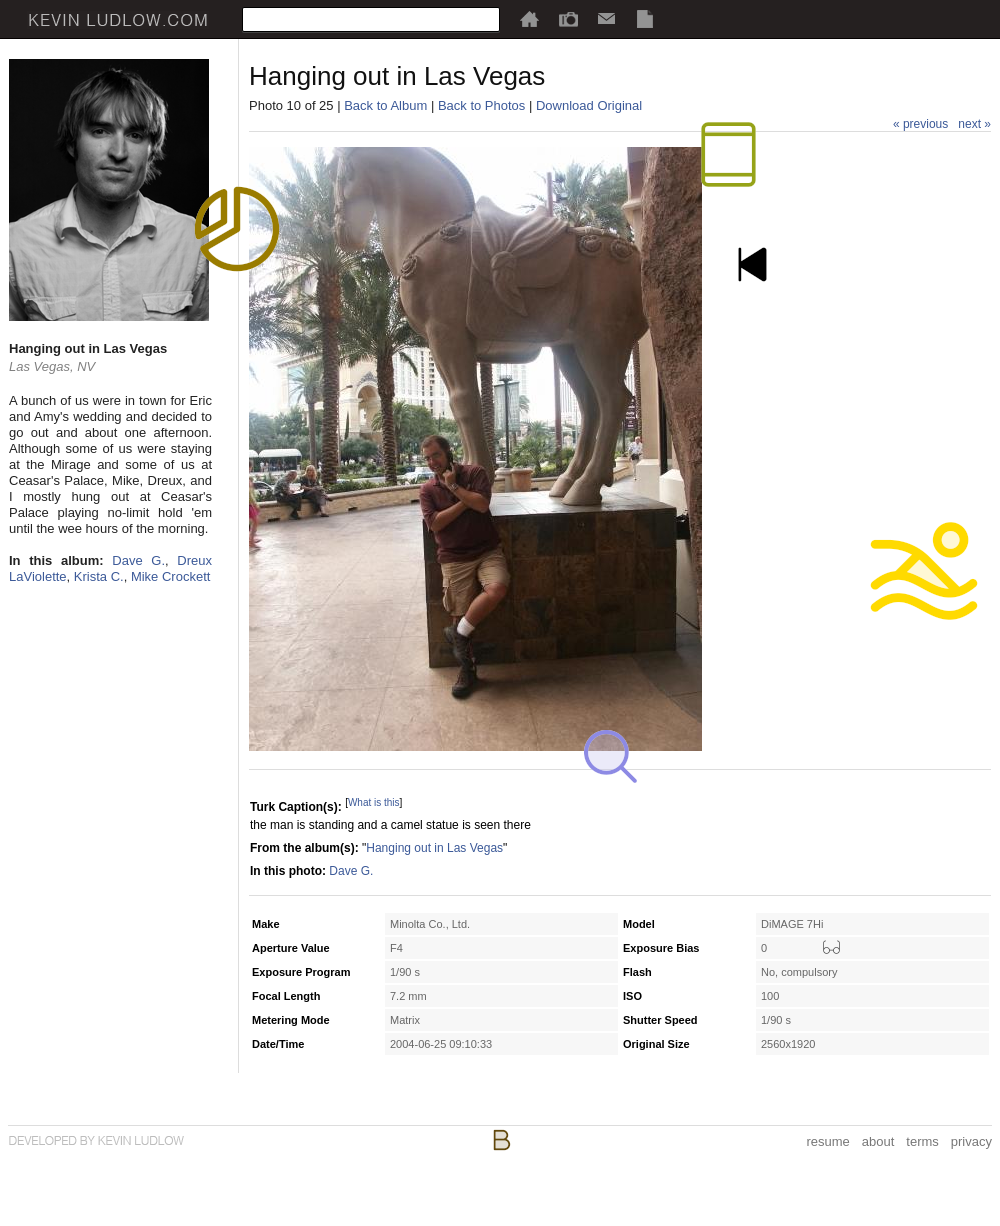  What do you see at coordinates (831, 947) in the screenshot?
I see `access reading mode or reader view` at bounding box center [831, 947].